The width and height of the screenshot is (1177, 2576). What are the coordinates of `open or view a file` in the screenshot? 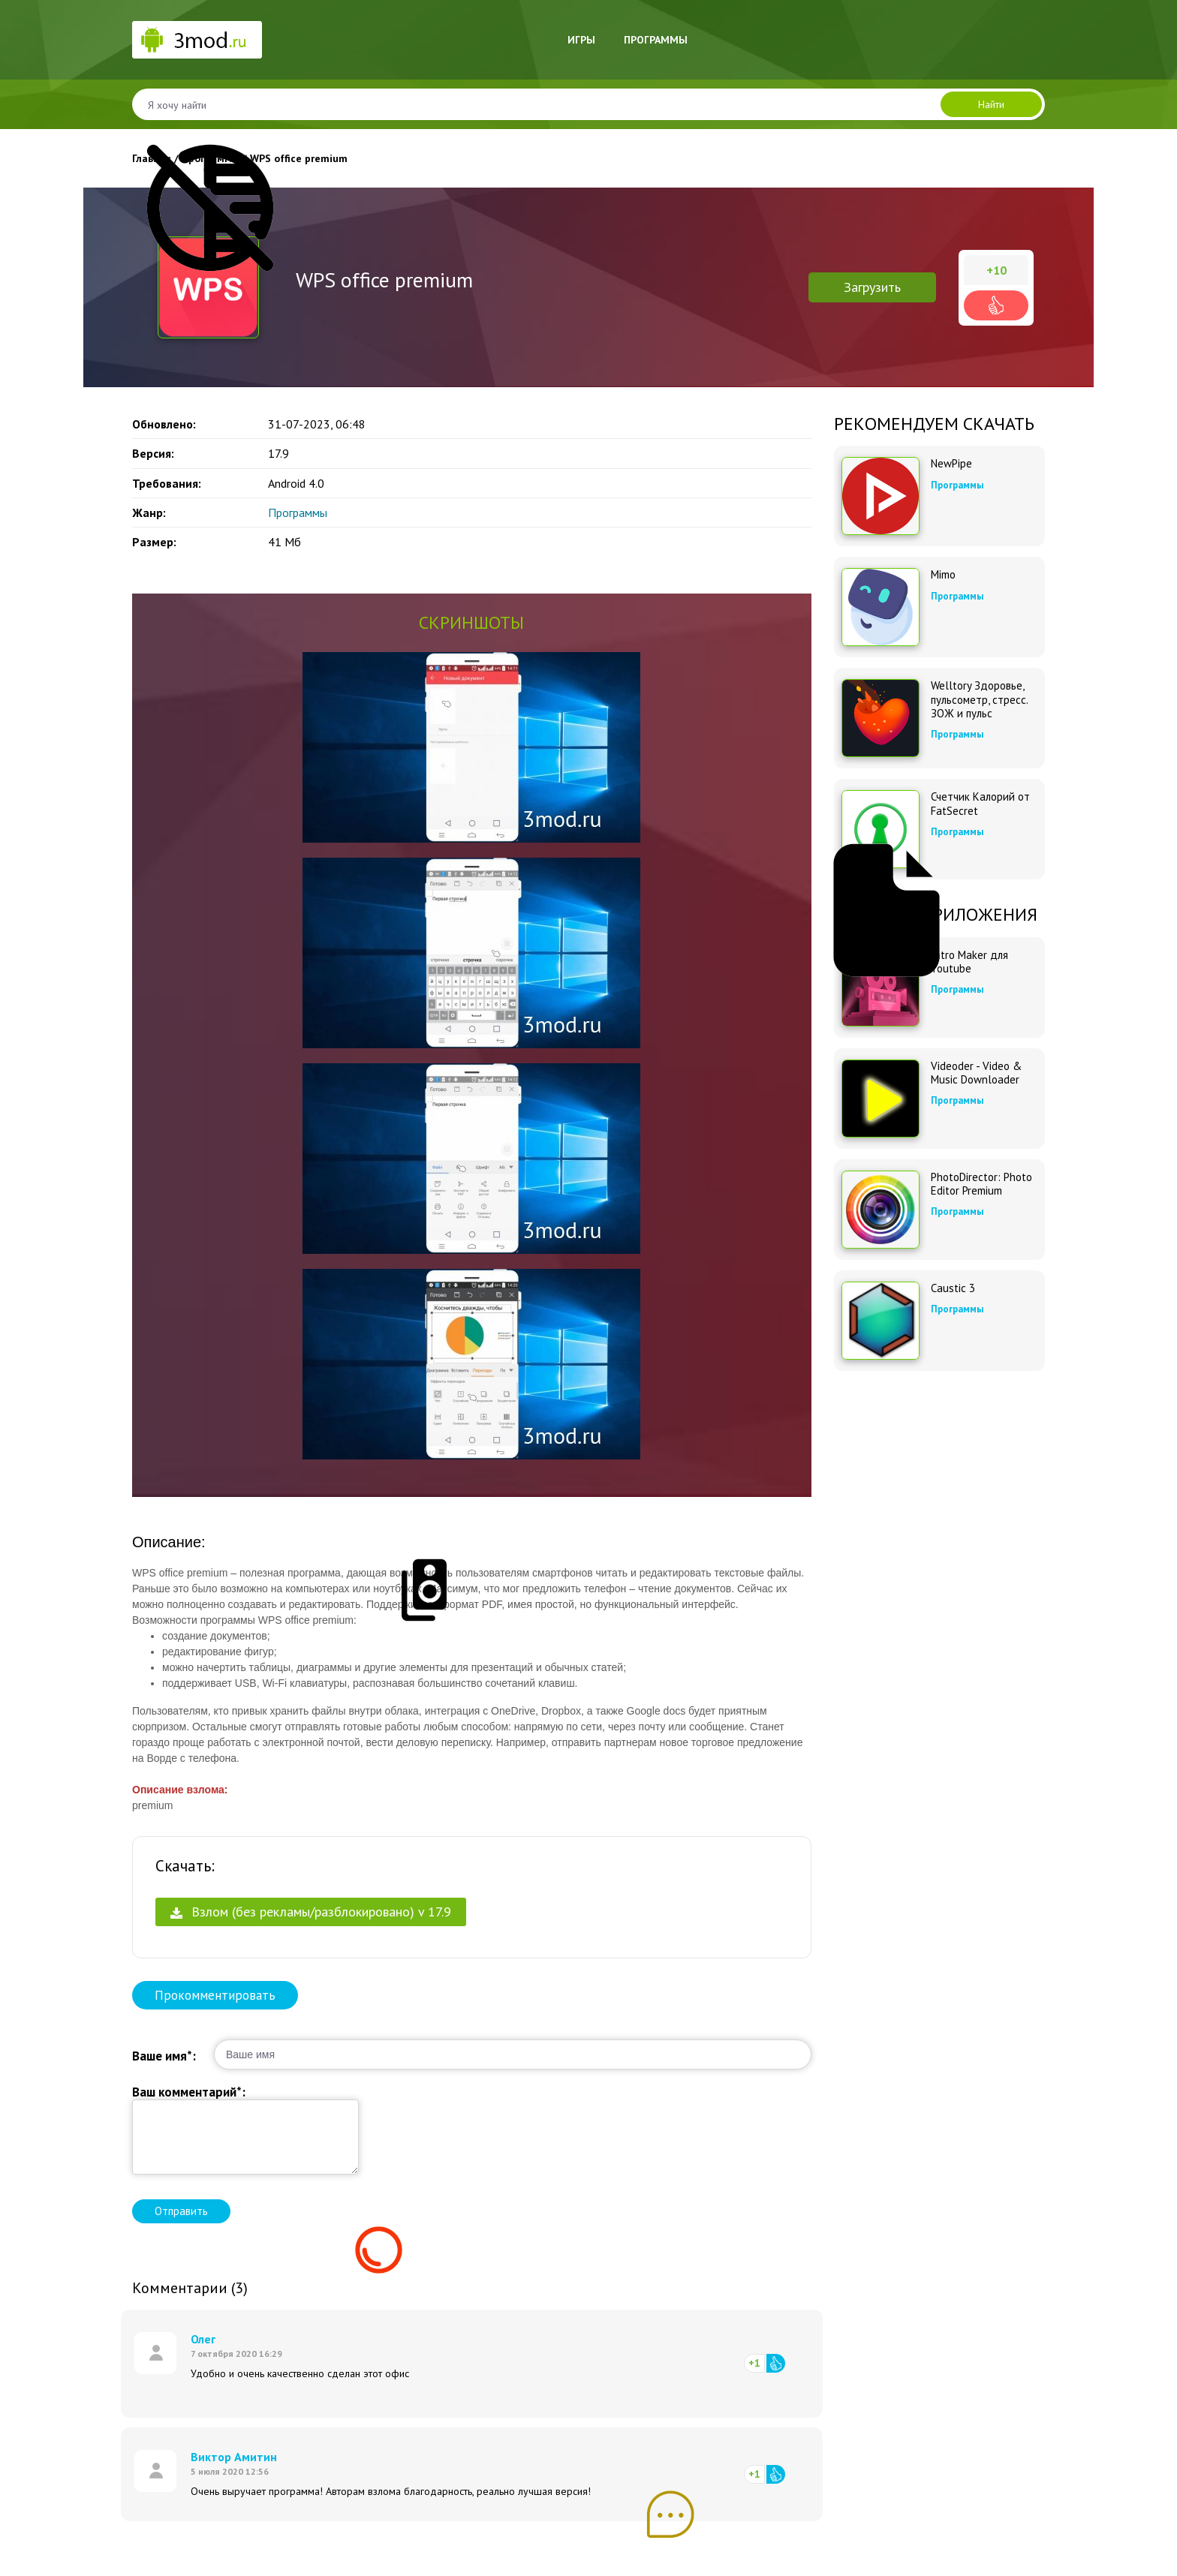 It's located at (887, 910).